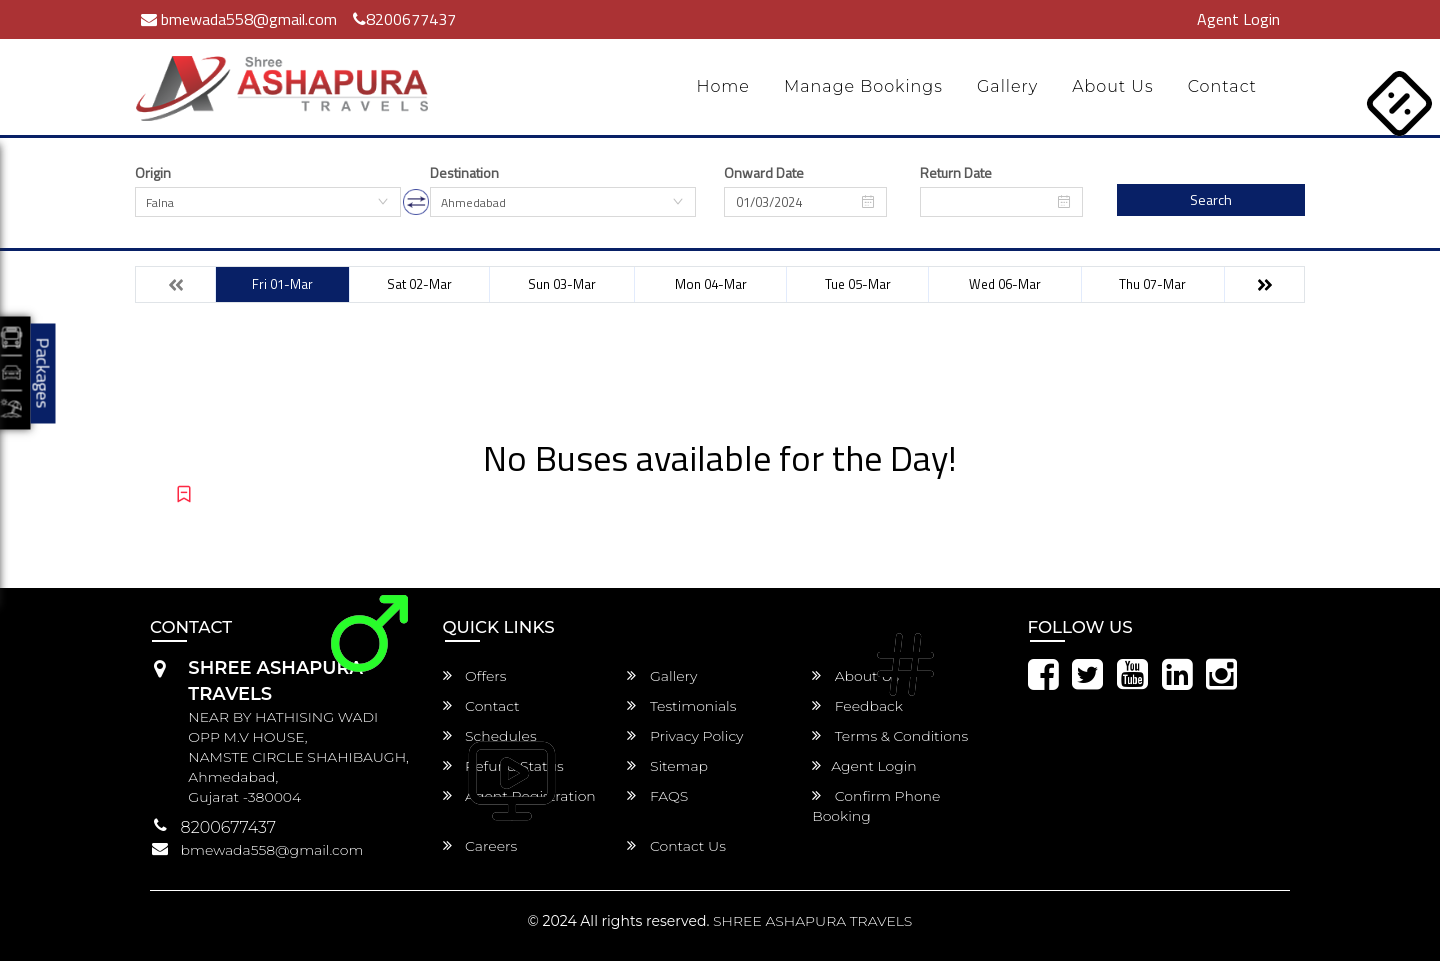 The height and width of the screenshot is (961, 1440). Describe the element at coordinates (512, 781) in the screenshot. I see `play video on display` at that location.